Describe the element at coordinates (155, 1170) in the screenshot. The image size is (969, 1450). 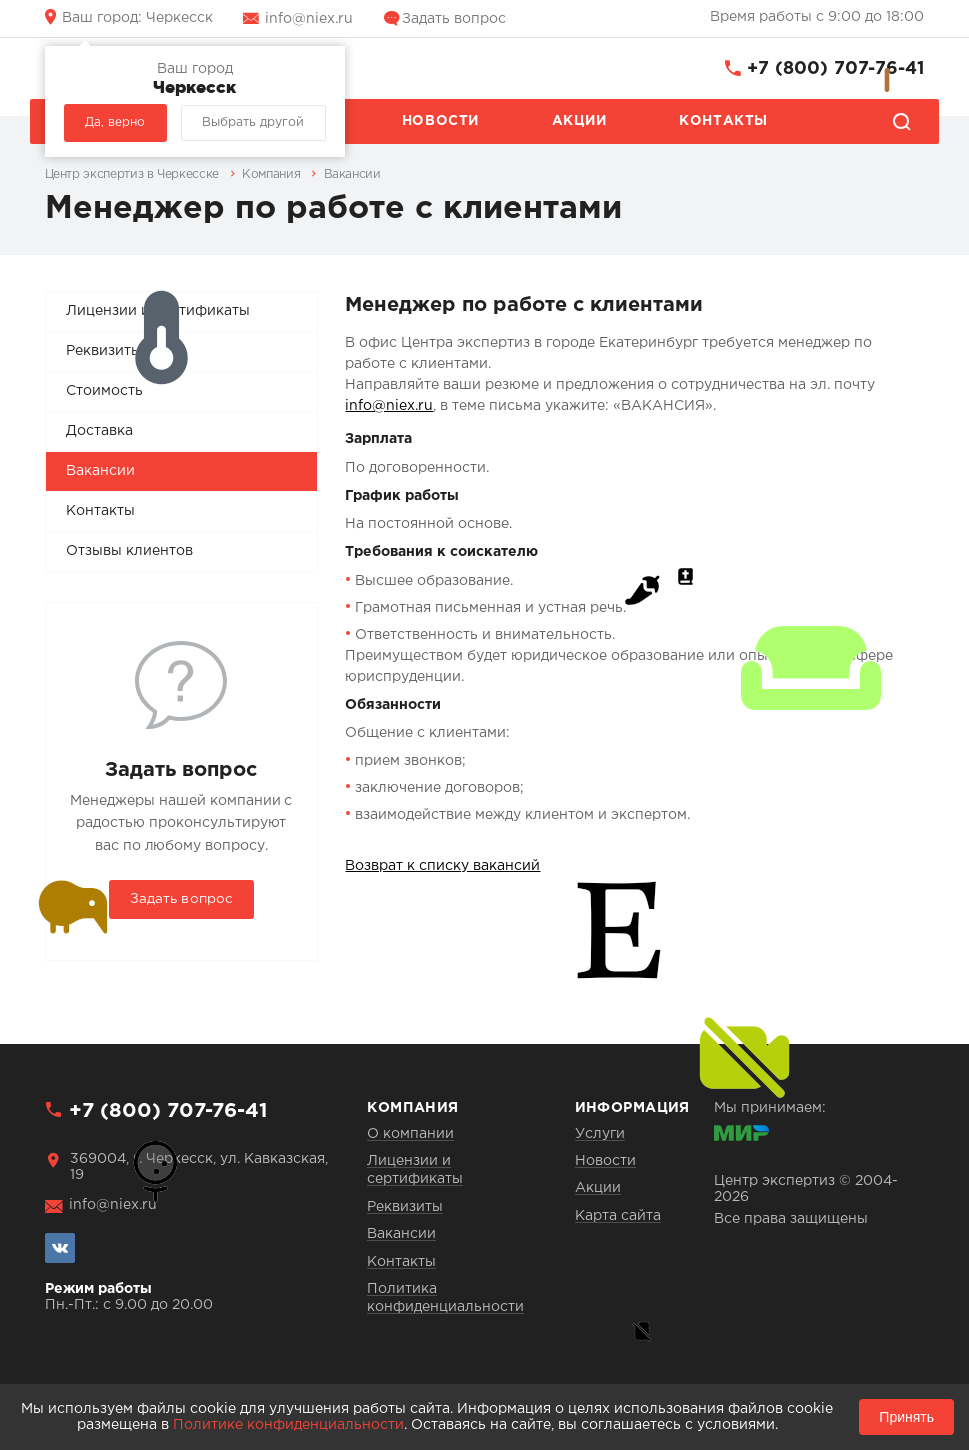
I see `access golf-related features or content` at that location.